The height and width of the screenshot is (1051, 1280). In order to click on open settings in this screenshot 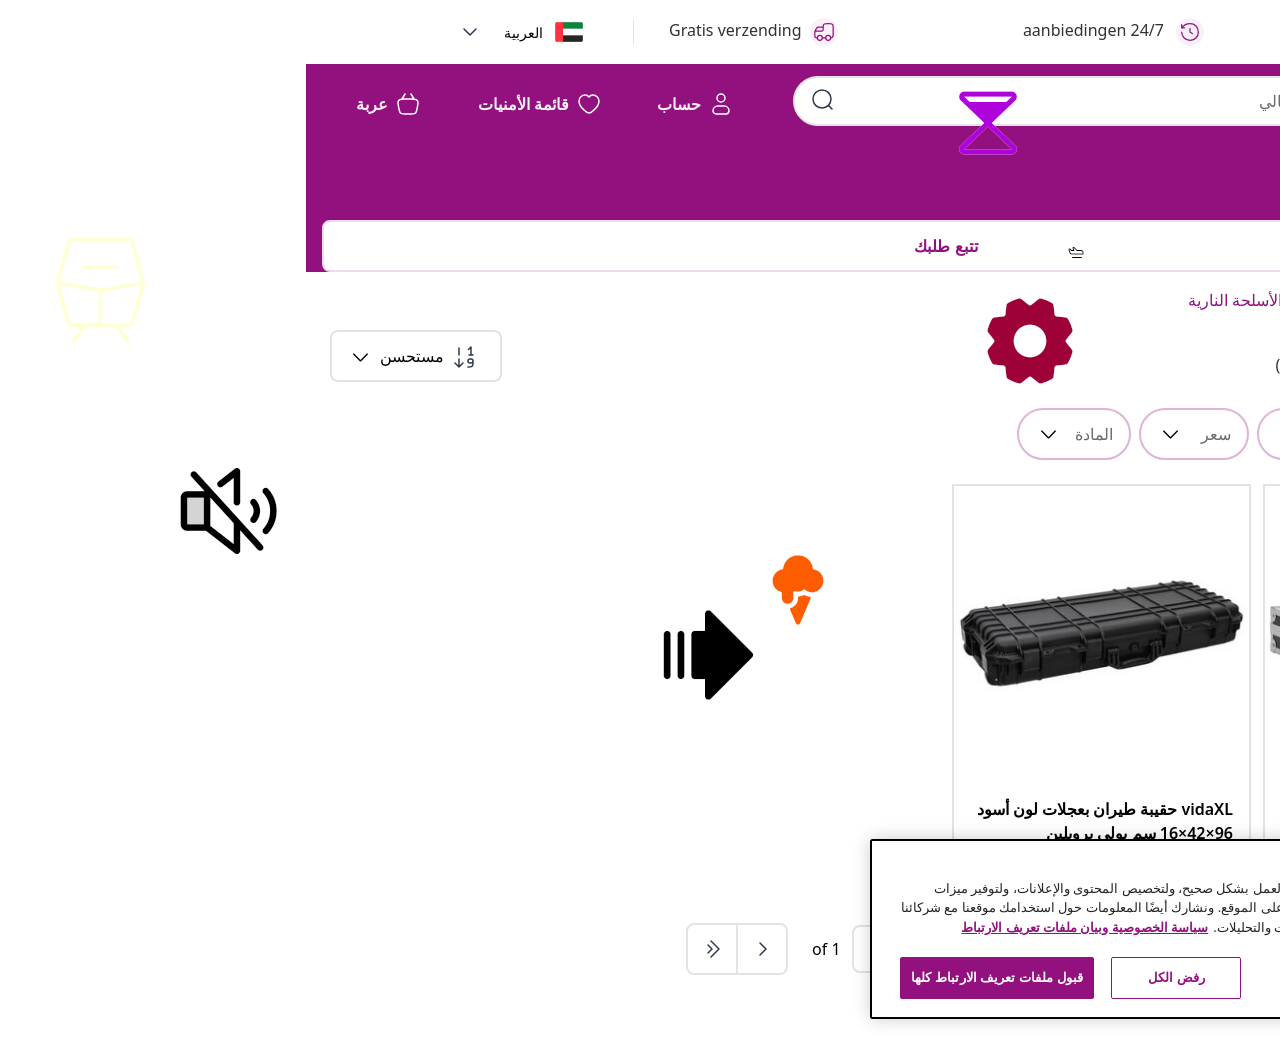, I will do `click(1030, 341)`.